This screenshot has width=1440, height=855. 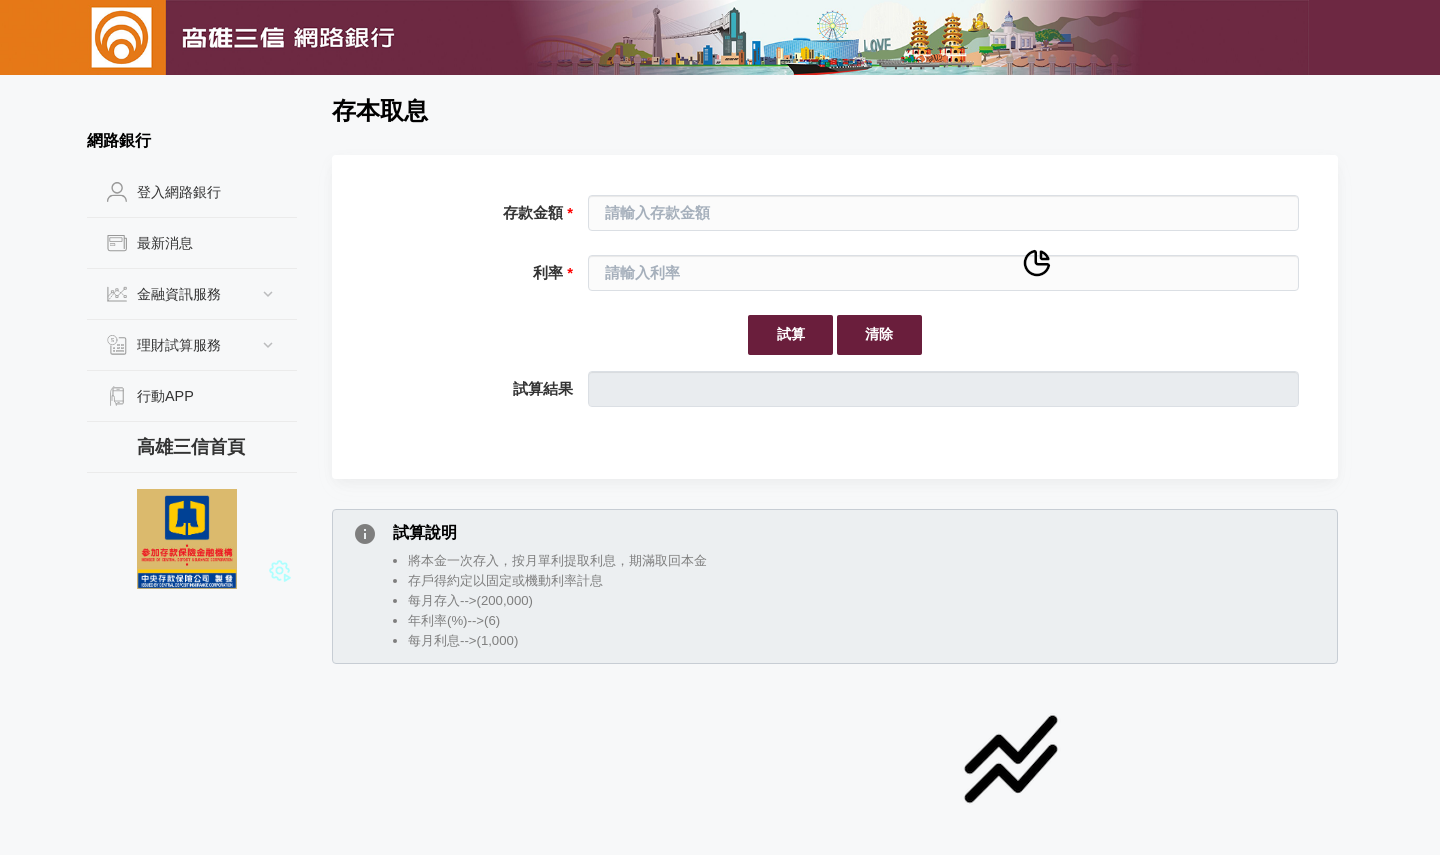 I want to click on view stacked line chart data, so click(x=1011, y=759).